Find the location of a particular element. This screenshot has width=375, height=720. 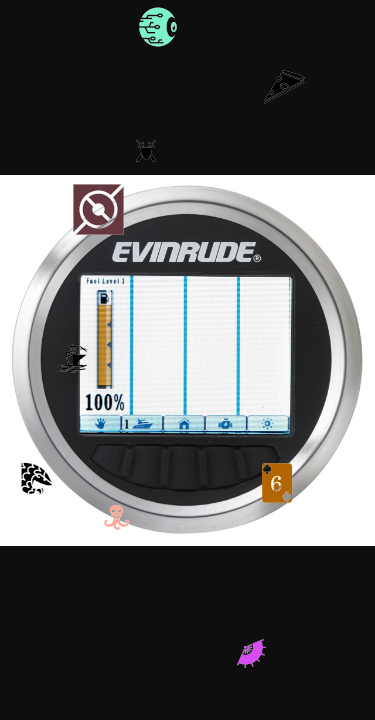

access combat or battle features is located at coordinates (146, 151).